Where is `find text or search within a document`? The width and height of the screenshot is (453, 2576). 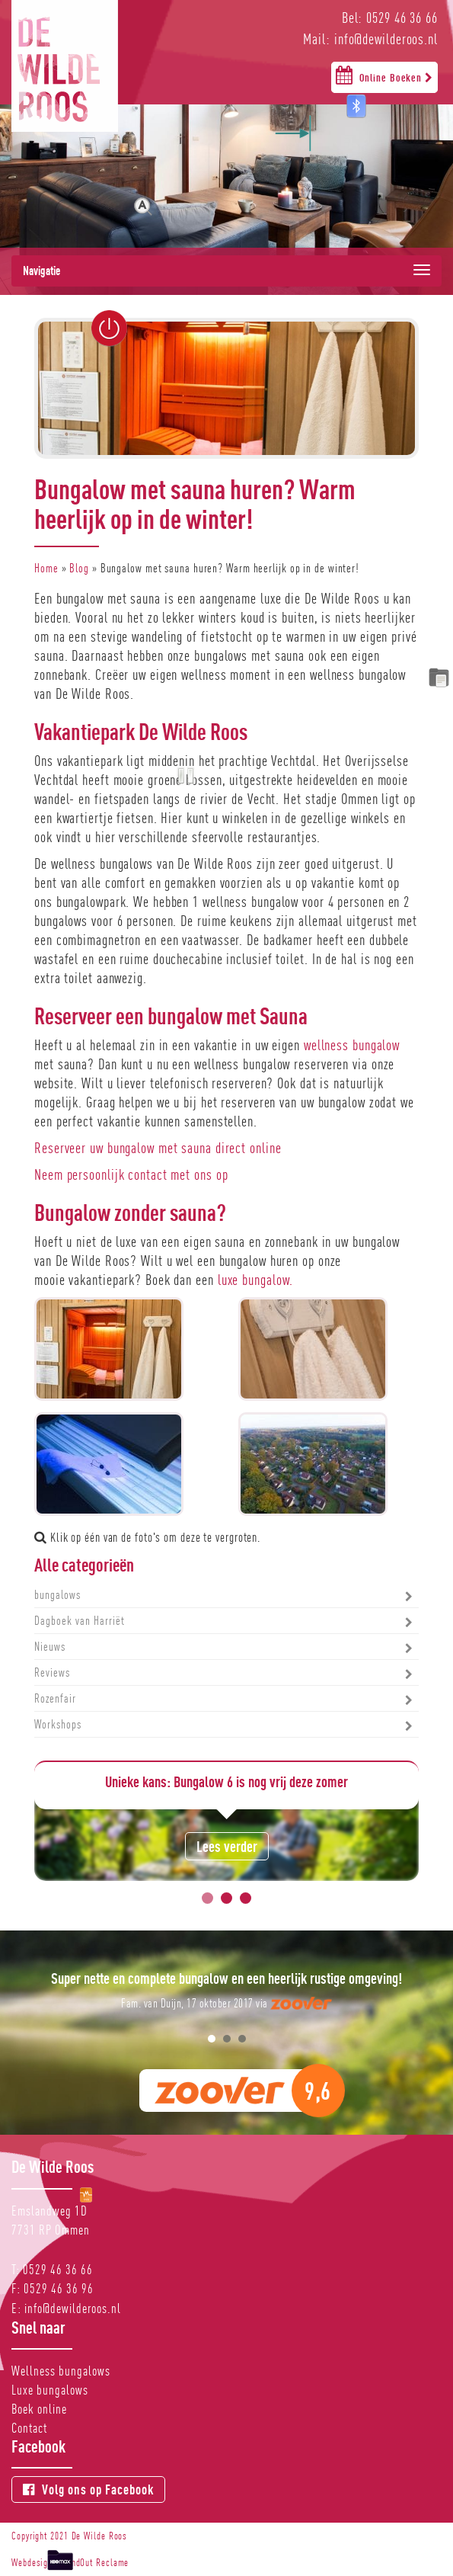 find text or search within a document is located at coordinates (143, 207).